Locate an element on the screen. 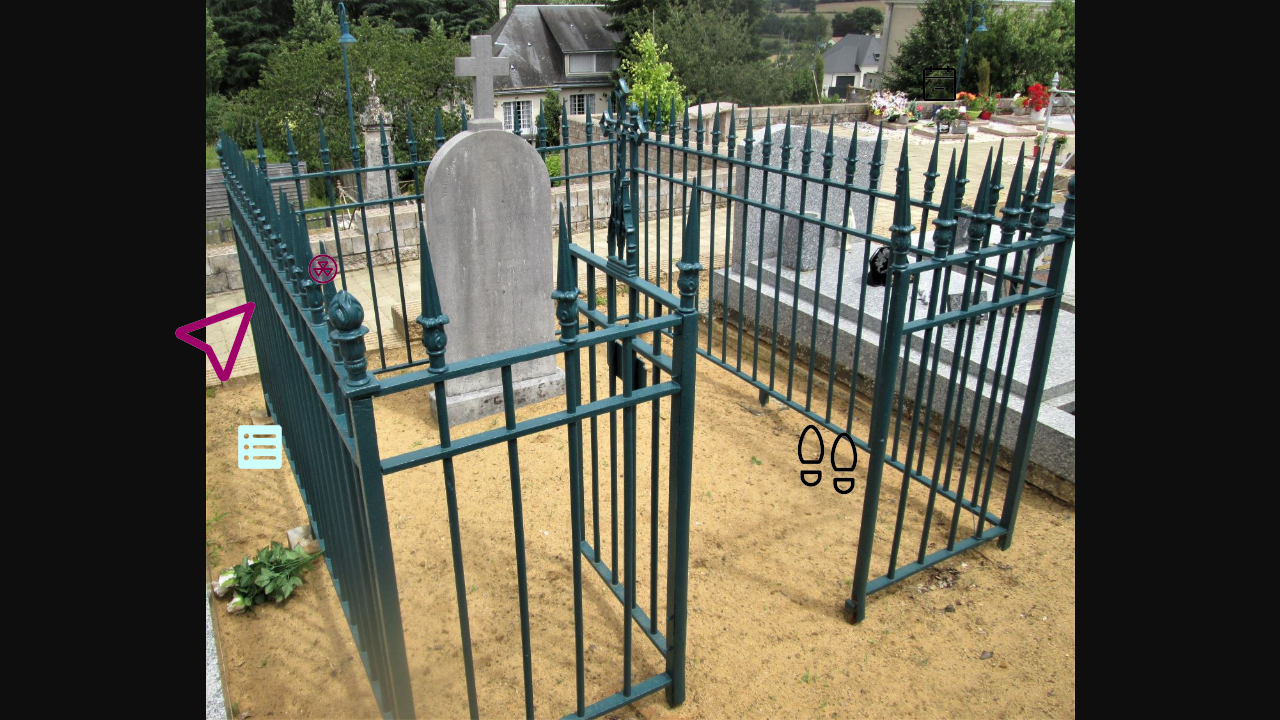 This screenshot has width=1280, height=720. fallout shelter location indicator is located at coordinates (323, 269).